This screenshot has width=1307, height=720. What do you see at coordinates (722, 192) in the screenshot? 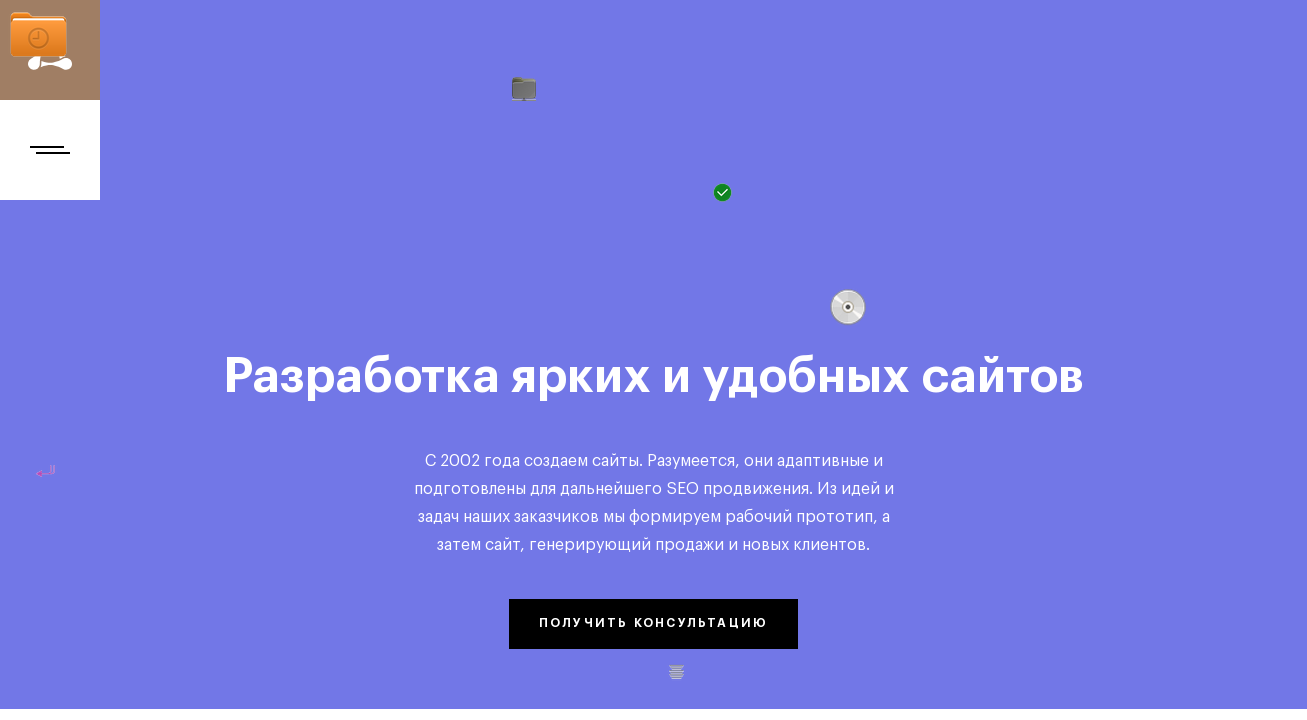
I see `indicates file has been successfully synced` at bounding box center [722, 192].